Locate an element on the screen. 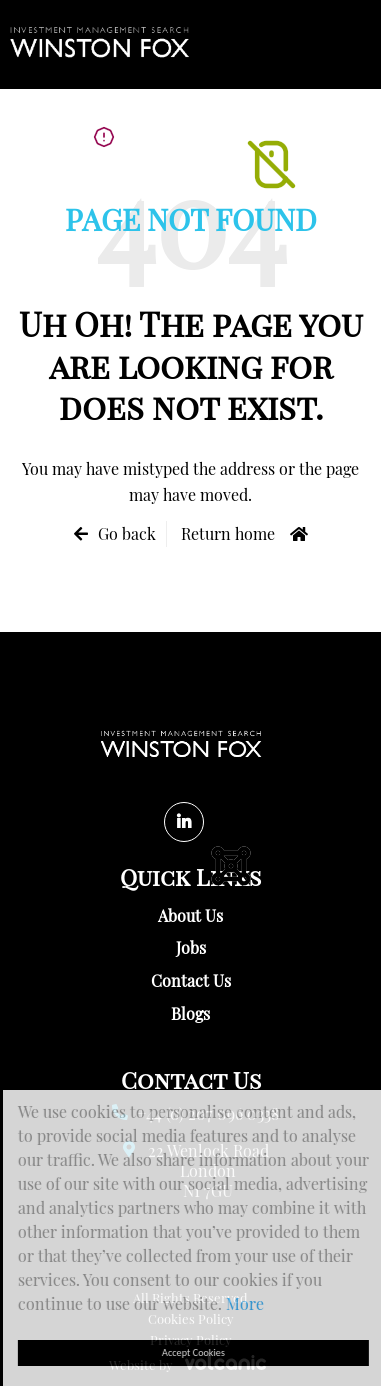 The height and width of the screenshot is (1386, 381). indicates a critical error or warning is located at coordinates (104, 137).